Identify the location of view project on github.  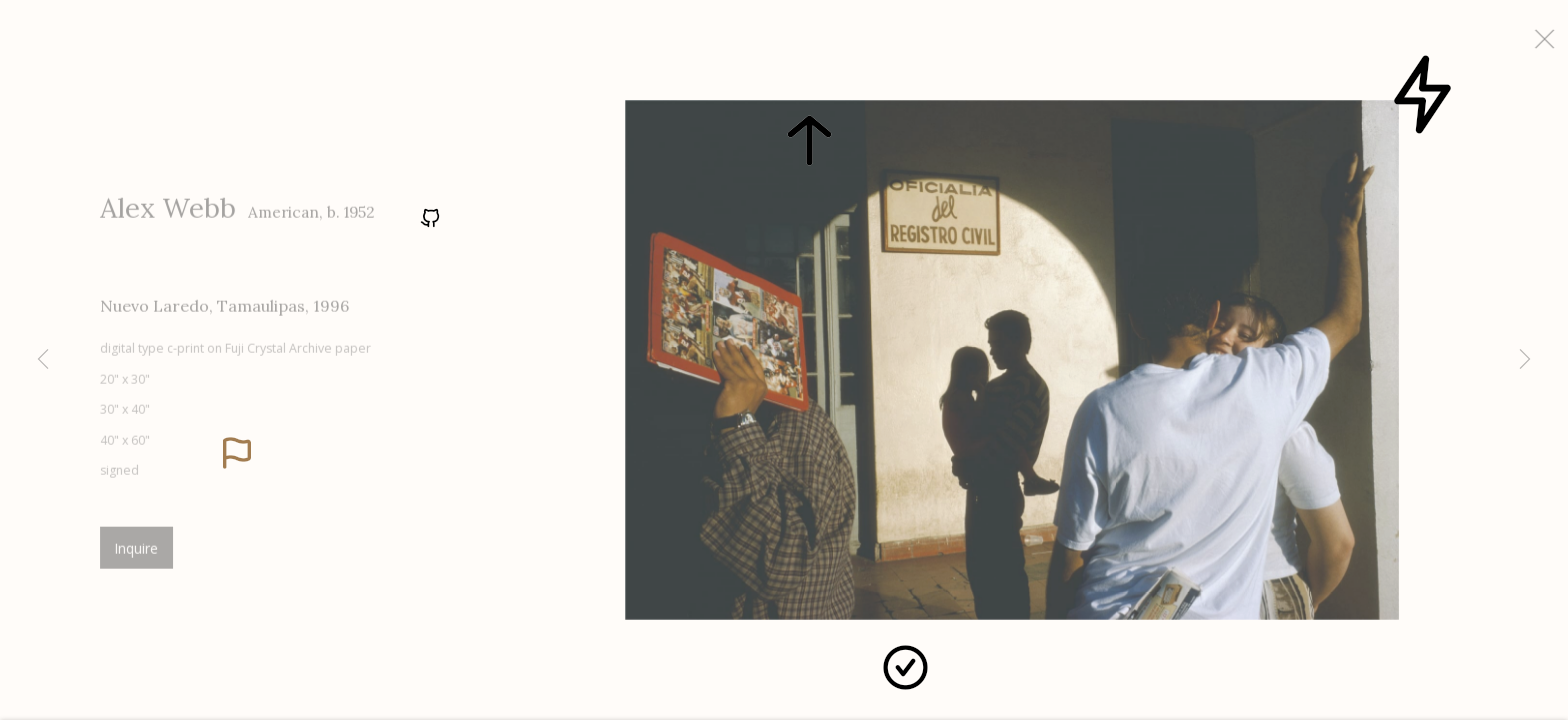
(430, 218).